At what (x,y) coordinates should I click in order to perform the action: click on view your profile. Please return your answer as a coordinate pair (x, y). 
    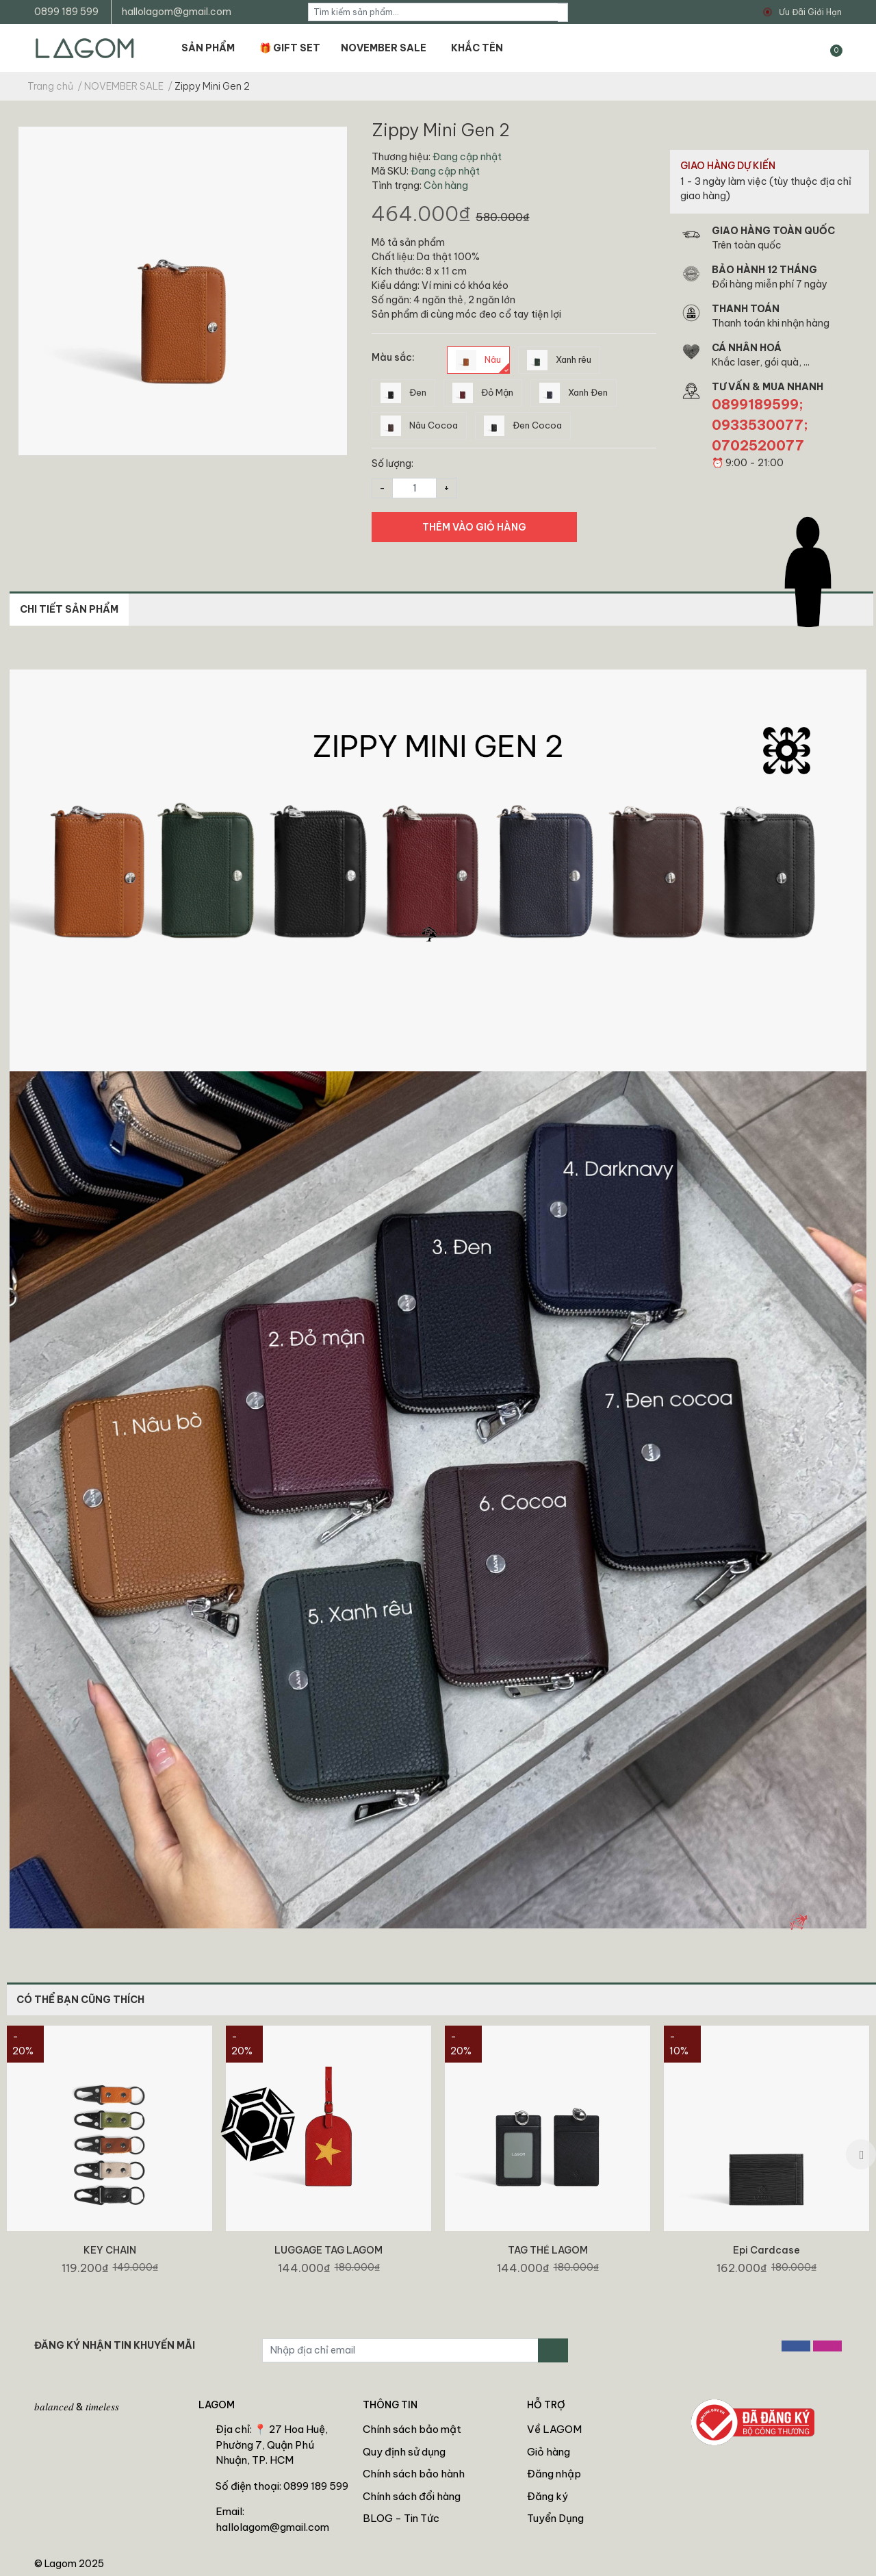
    Looking at the image, I should click on (808, 572).